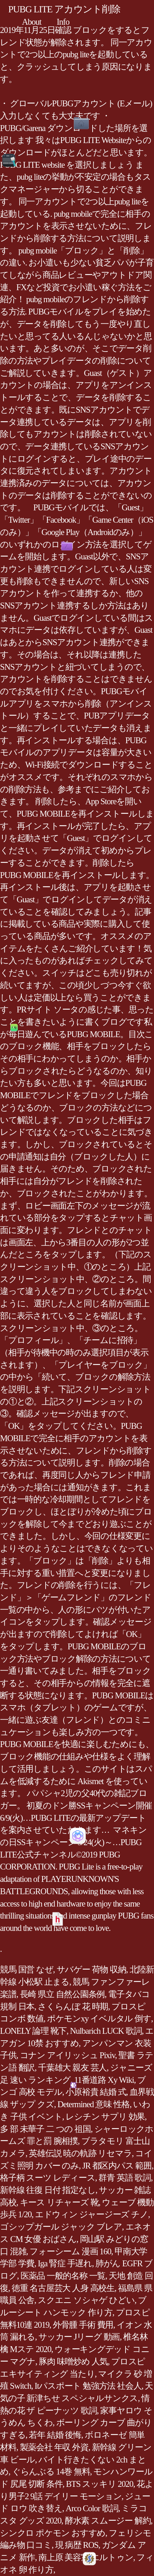 The height and width of the screenshot is (2576, 154). What do you see at coordinates (58, 1919) in the screenshot?
I see `a C/C++ header file (.h)` at bounding box center [58, 1919].